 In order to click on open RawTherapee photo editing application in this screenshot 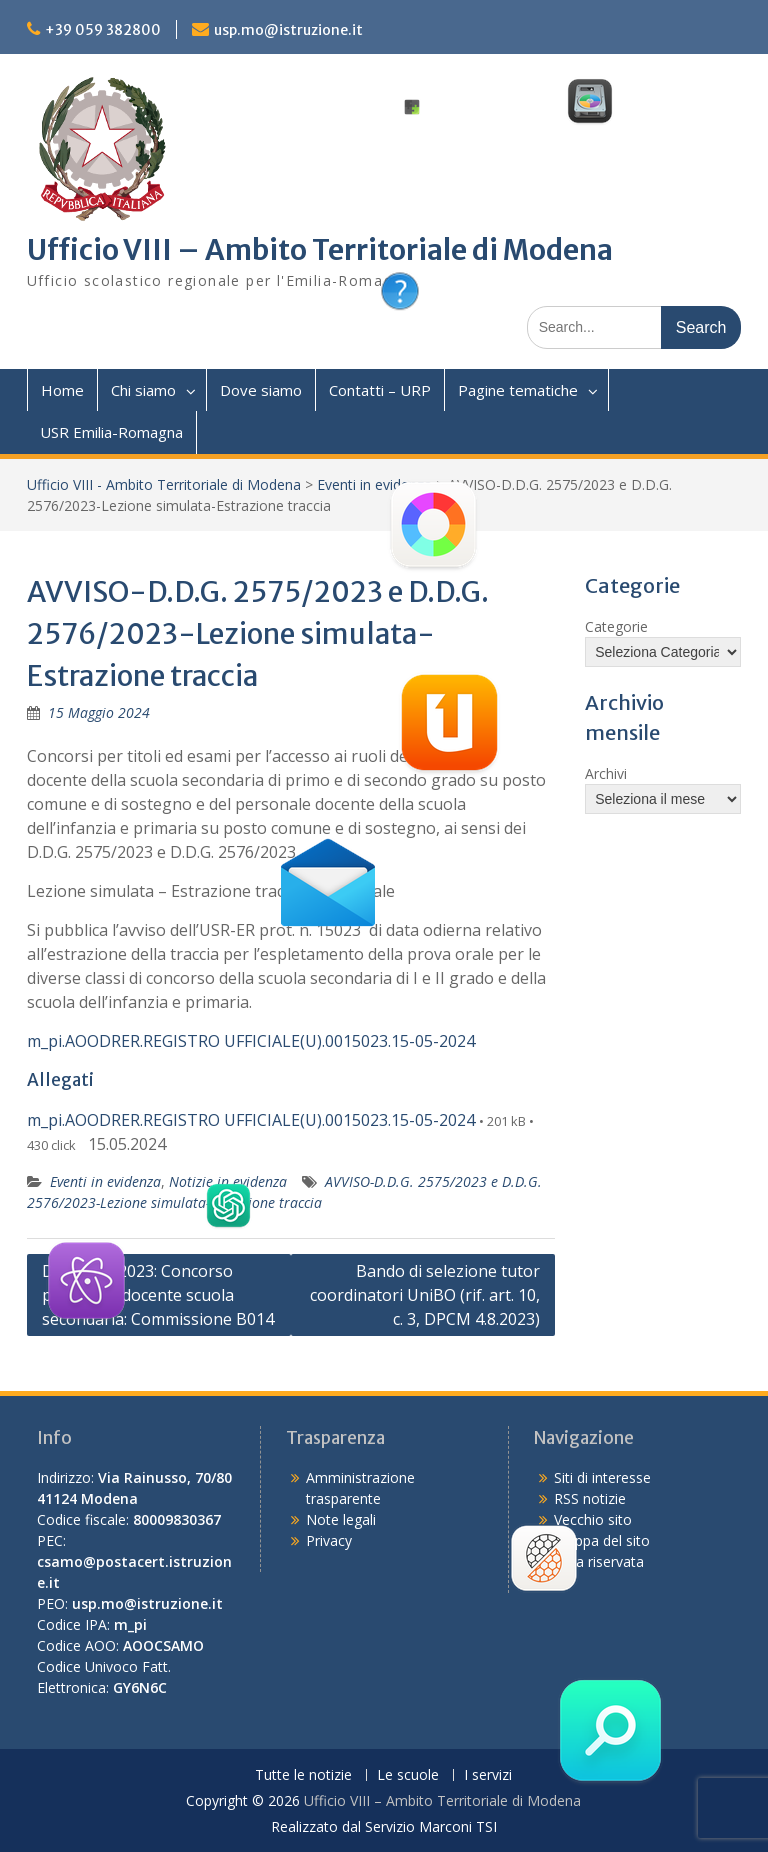, I will do `click(433, 524)`.